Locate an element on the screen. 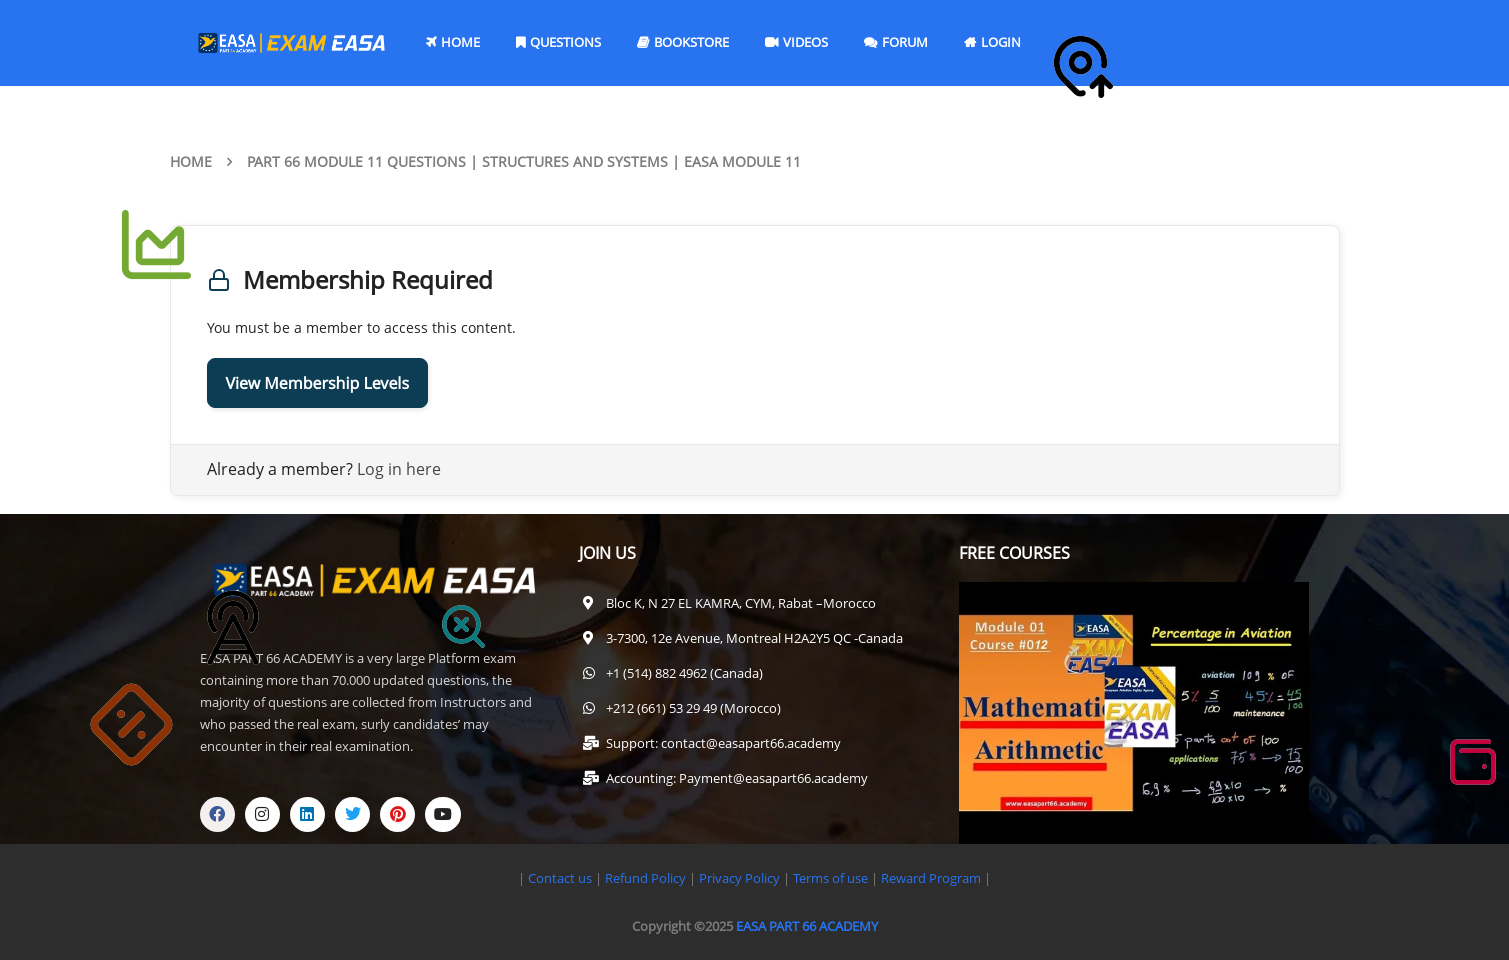 The image size is (1509, 960). view area chart analytics is located at coordinates (156, 244).